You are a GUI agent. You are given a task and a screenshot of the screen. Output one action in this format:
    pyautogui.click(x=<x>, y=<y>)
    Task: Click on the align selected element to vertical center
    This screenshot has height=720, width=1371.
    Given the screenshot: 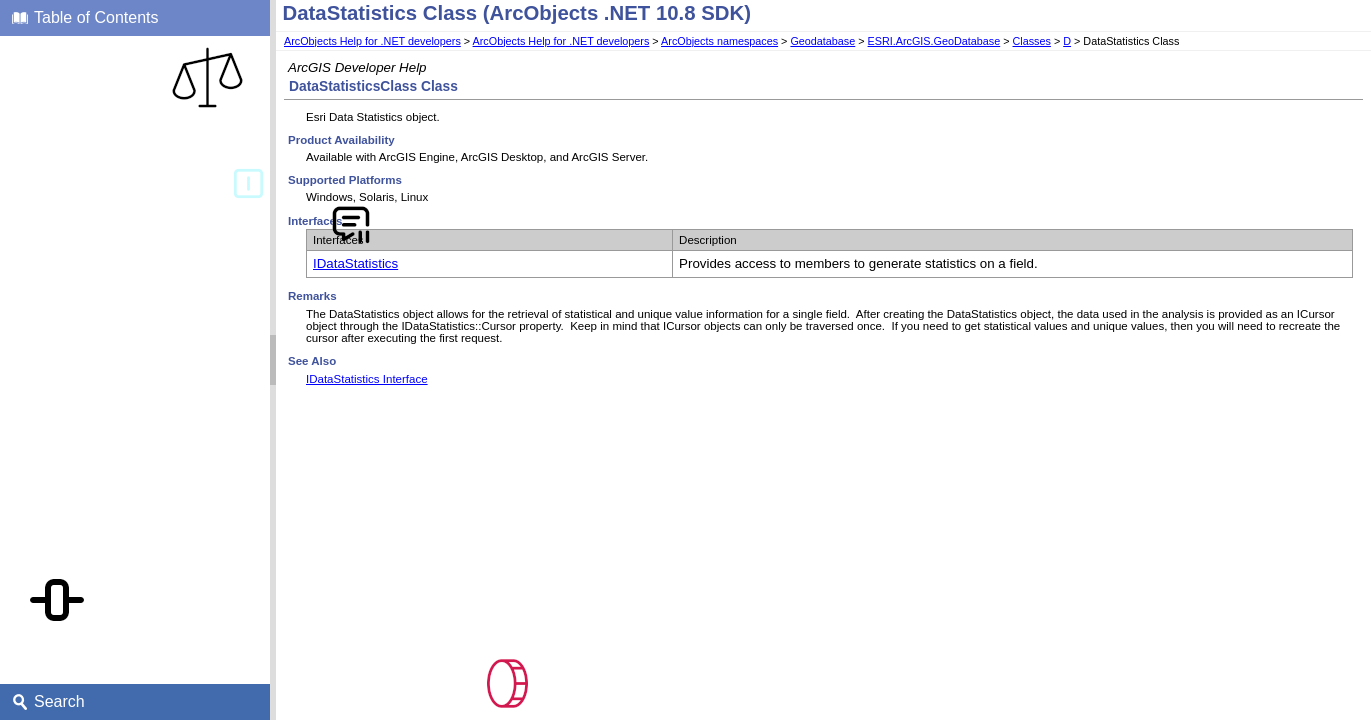 What is the action you would take?
    pyautogui.click(x=57, y=600)
    